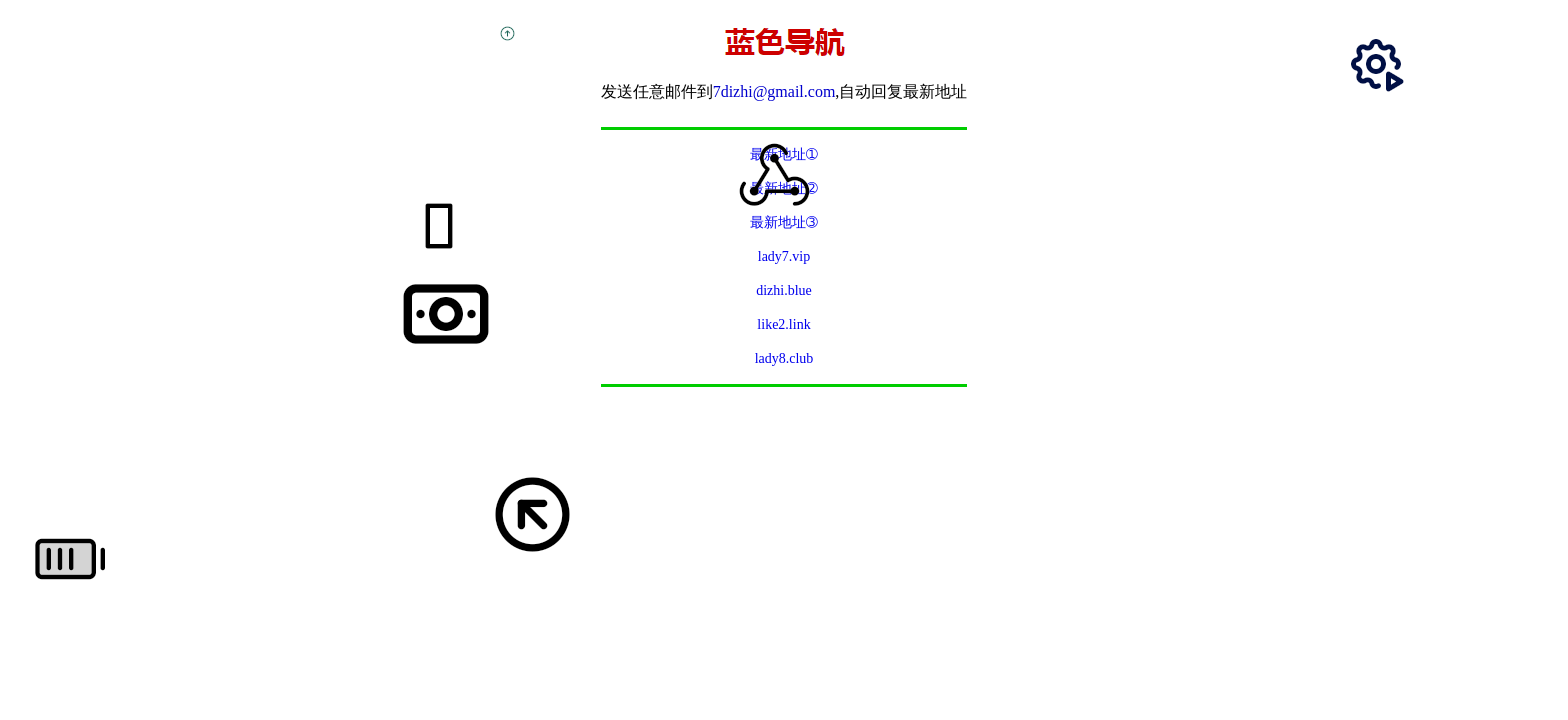  Describe the element at coordinates (439, 226) in the screenshot. I see `national geographic brand logo` at that location.